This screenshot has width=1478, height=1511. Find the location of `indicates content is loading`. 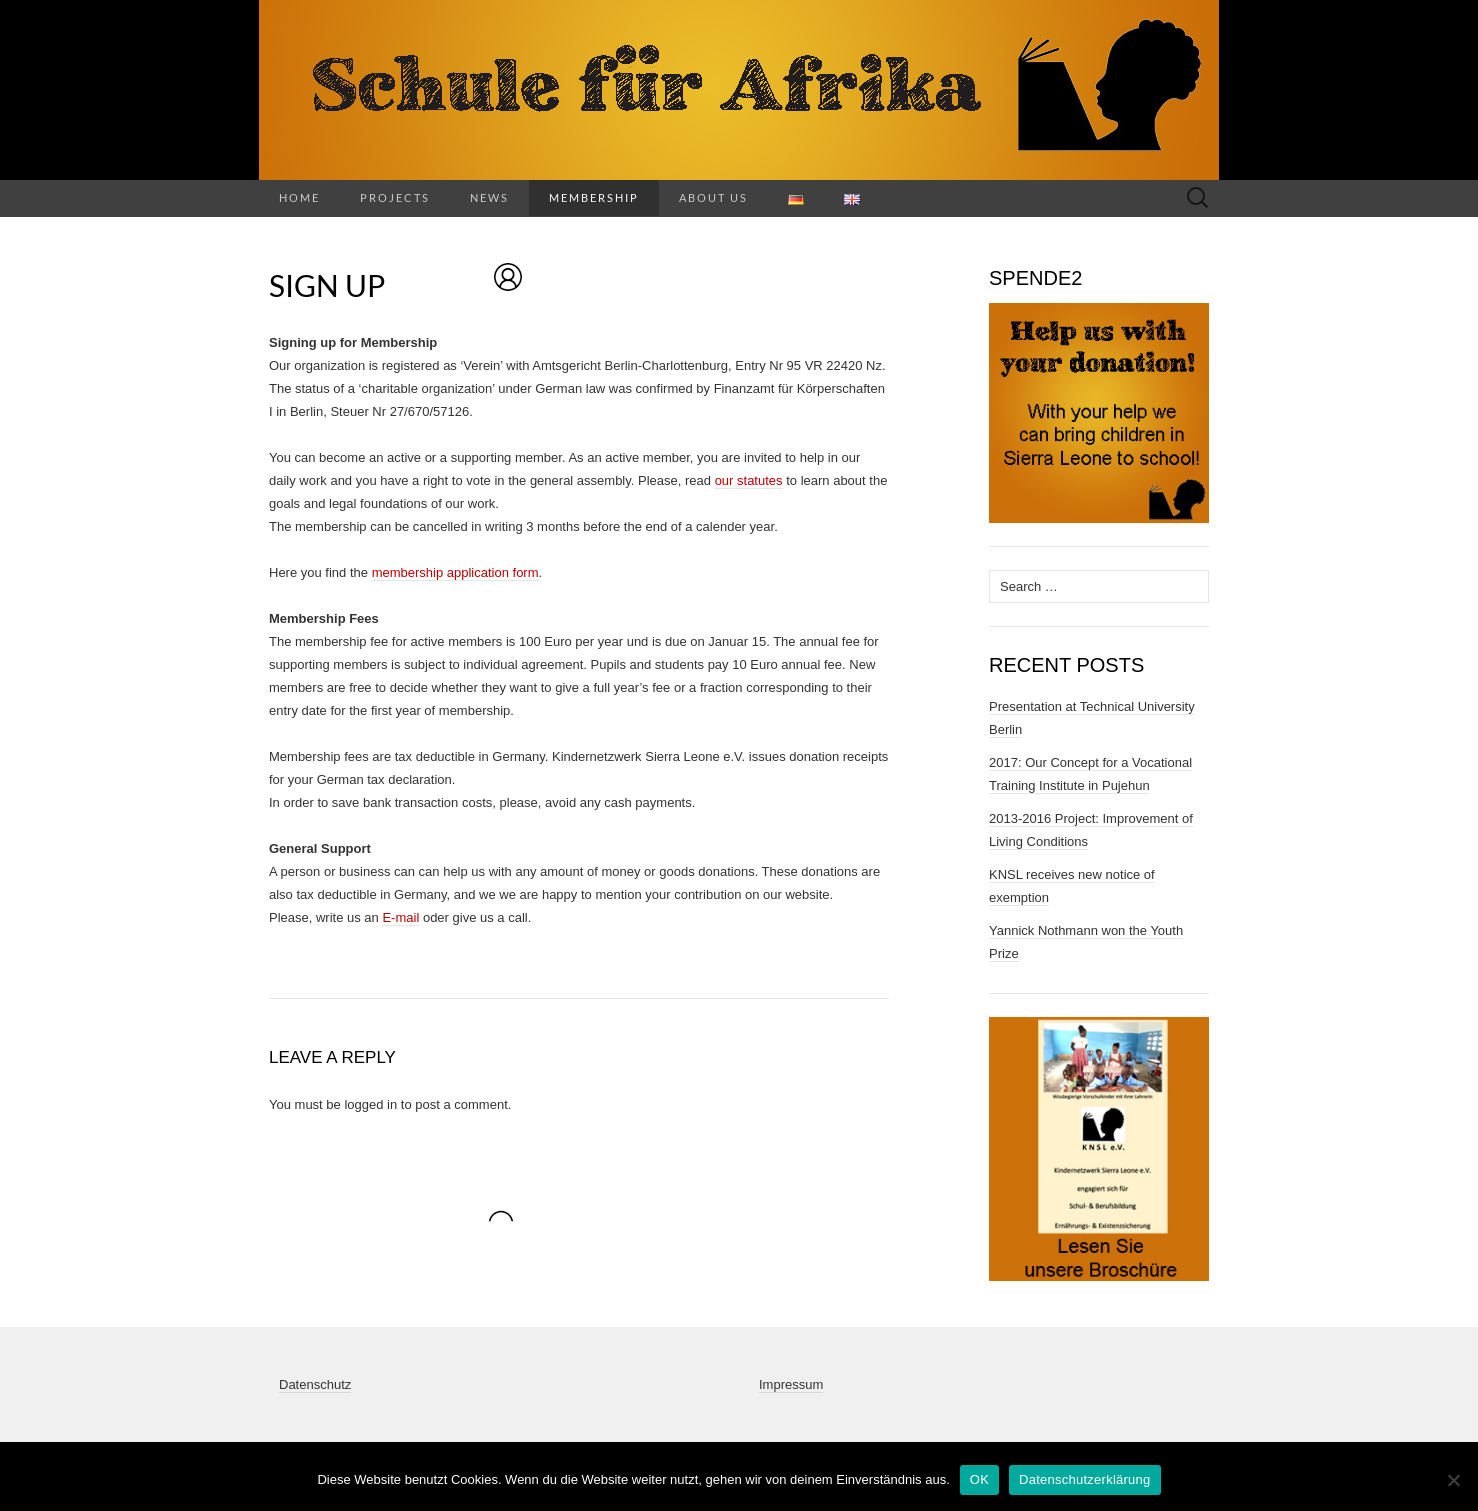

indicates content is loading is located at coordinates (501, 1223).